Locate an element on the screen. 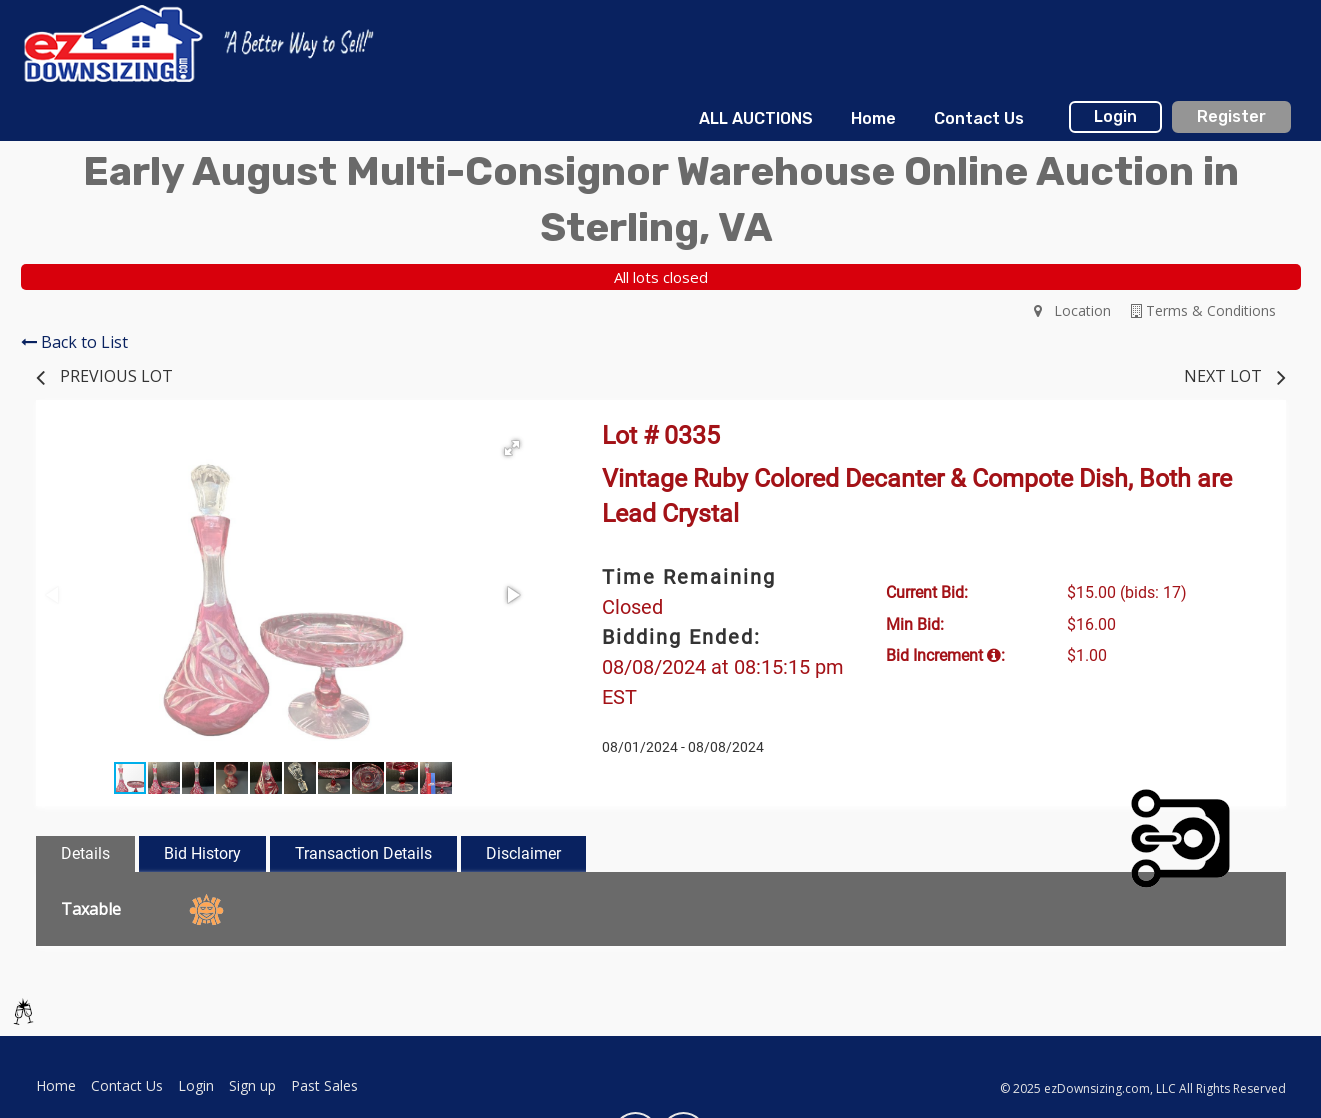  celebrate an achievement or milestone is located at coordinates (23, 1011).